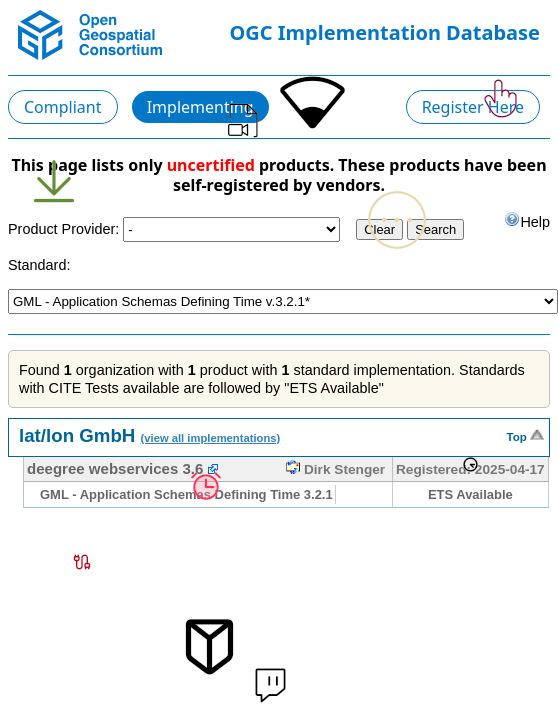 The width and height of the screenshot is (558, 720). What do you see at coordinates (500, 98) in the screenshot?
I see `tap or click to select an item` at bounding box center [500, 98].